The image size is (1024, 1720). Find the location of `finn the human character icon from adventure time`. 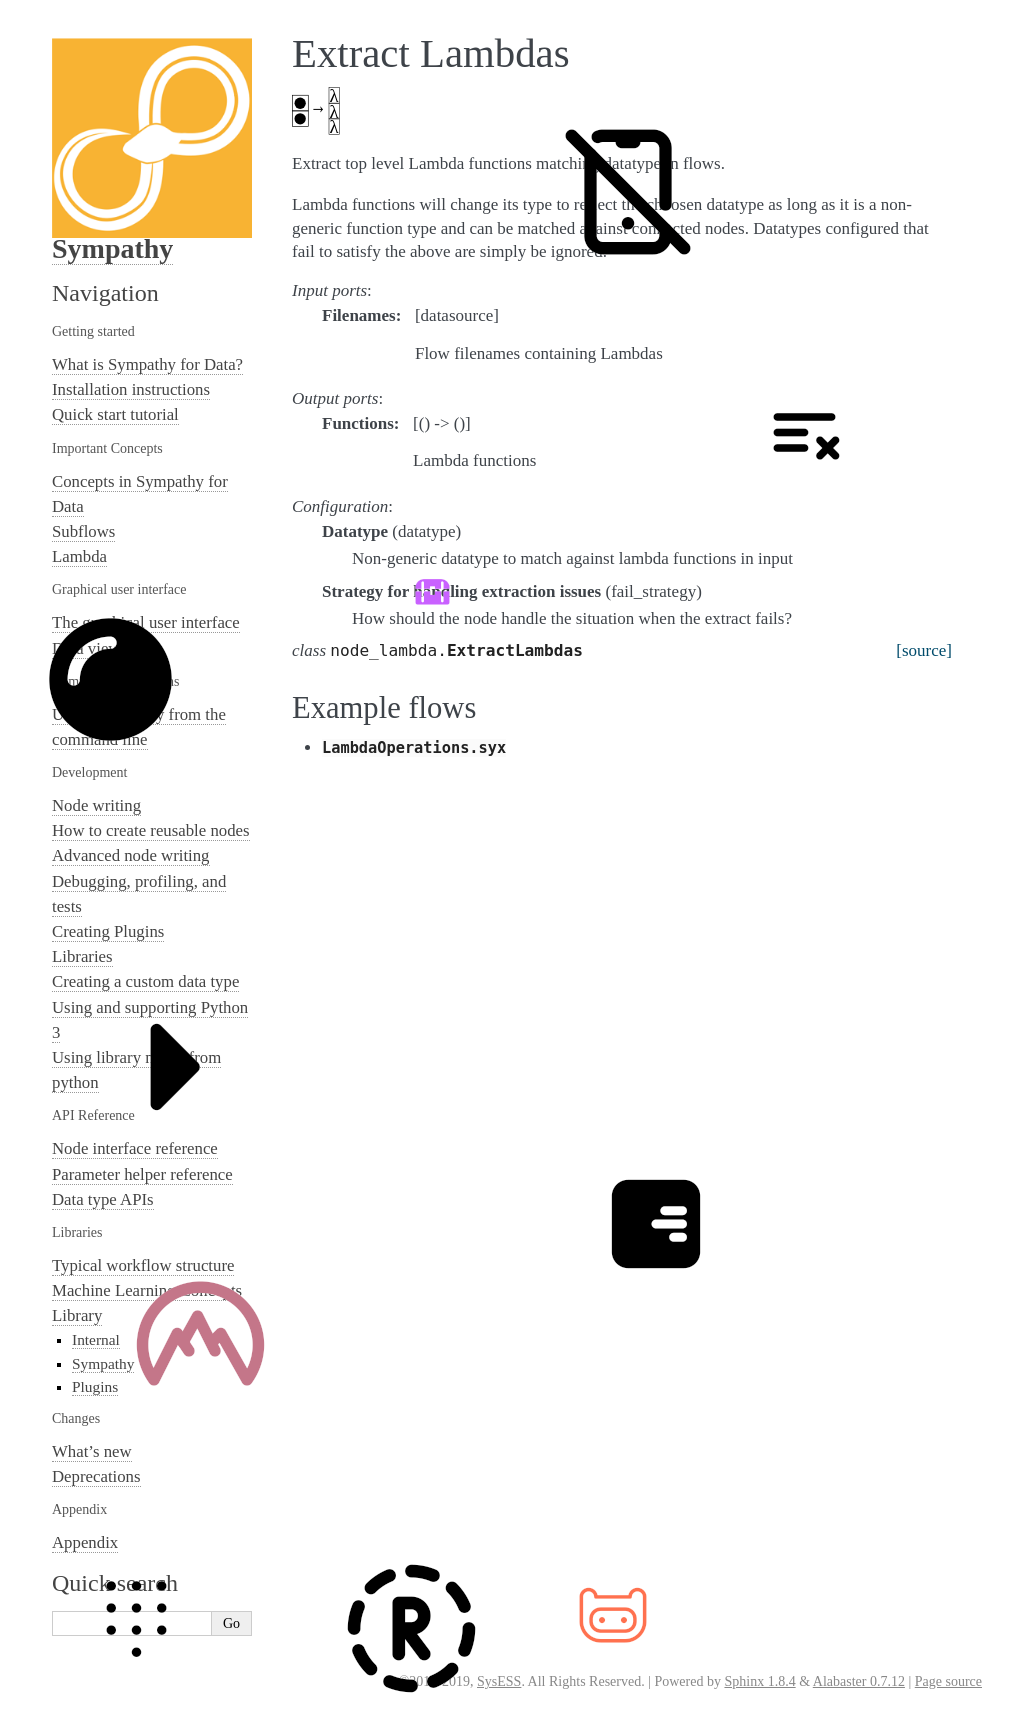

finn the human character icon from adventure time is located at coordinates (613, 1614).